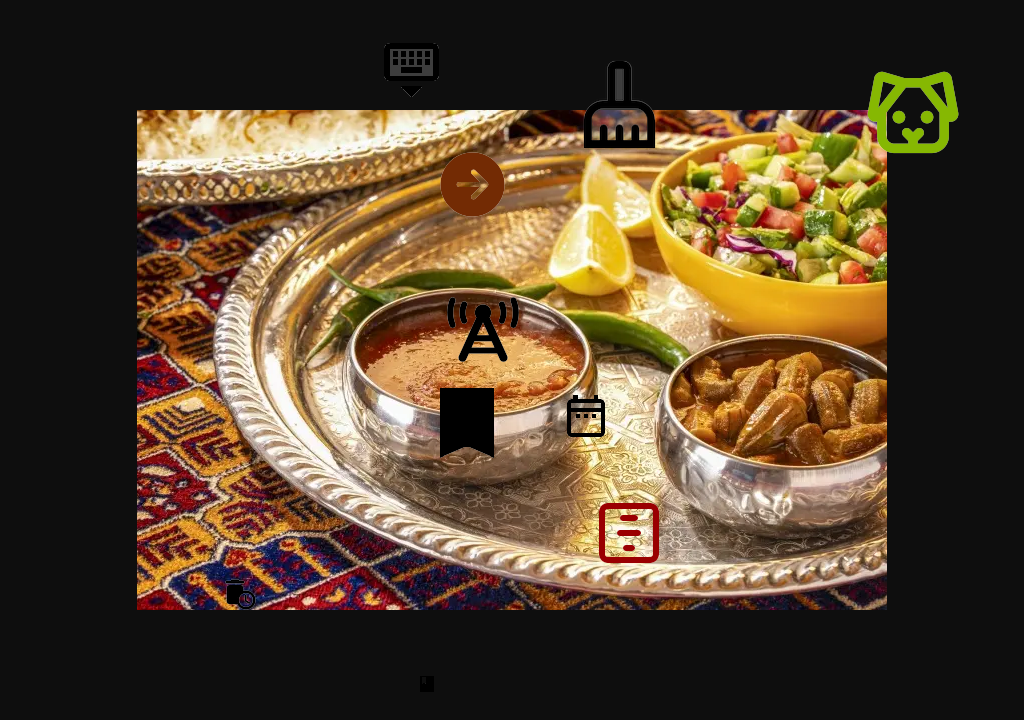 The height and width of the screenshot is (720, 1024). What do you see at coordinates (483, 329) in the screenshot?
I see `indicates cellular network or mobile signal status` at bounding box center [483, 329].